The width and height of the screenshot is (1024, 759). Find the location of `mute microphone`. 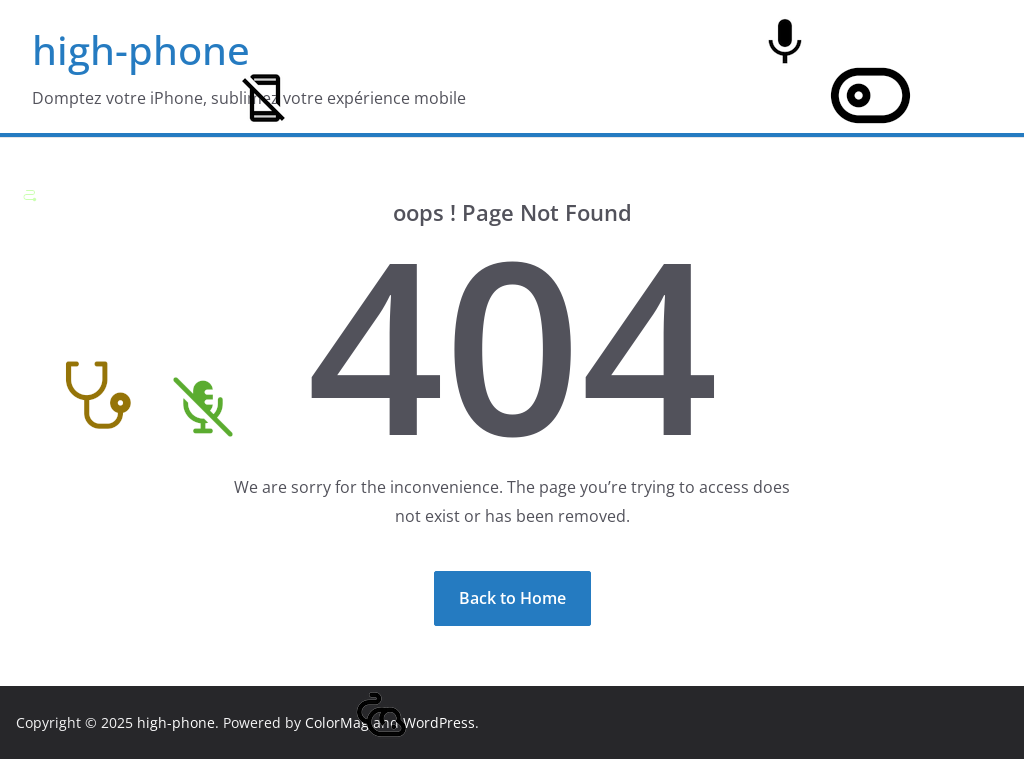

mute microphone is located at coordinates (203, 407).